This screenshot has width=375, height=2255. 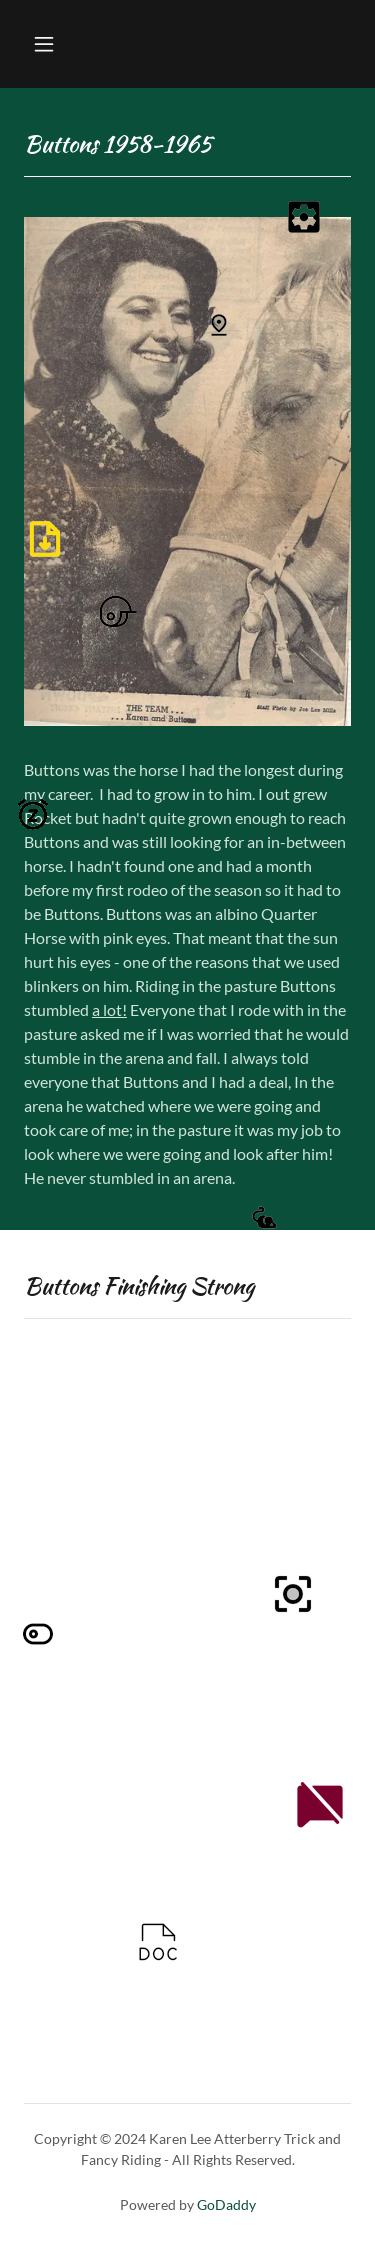 What do you see at coordinates (33, 814) in the screenshot?
I see `snooze an alarm or reminder` at bounding box center [33, 814].